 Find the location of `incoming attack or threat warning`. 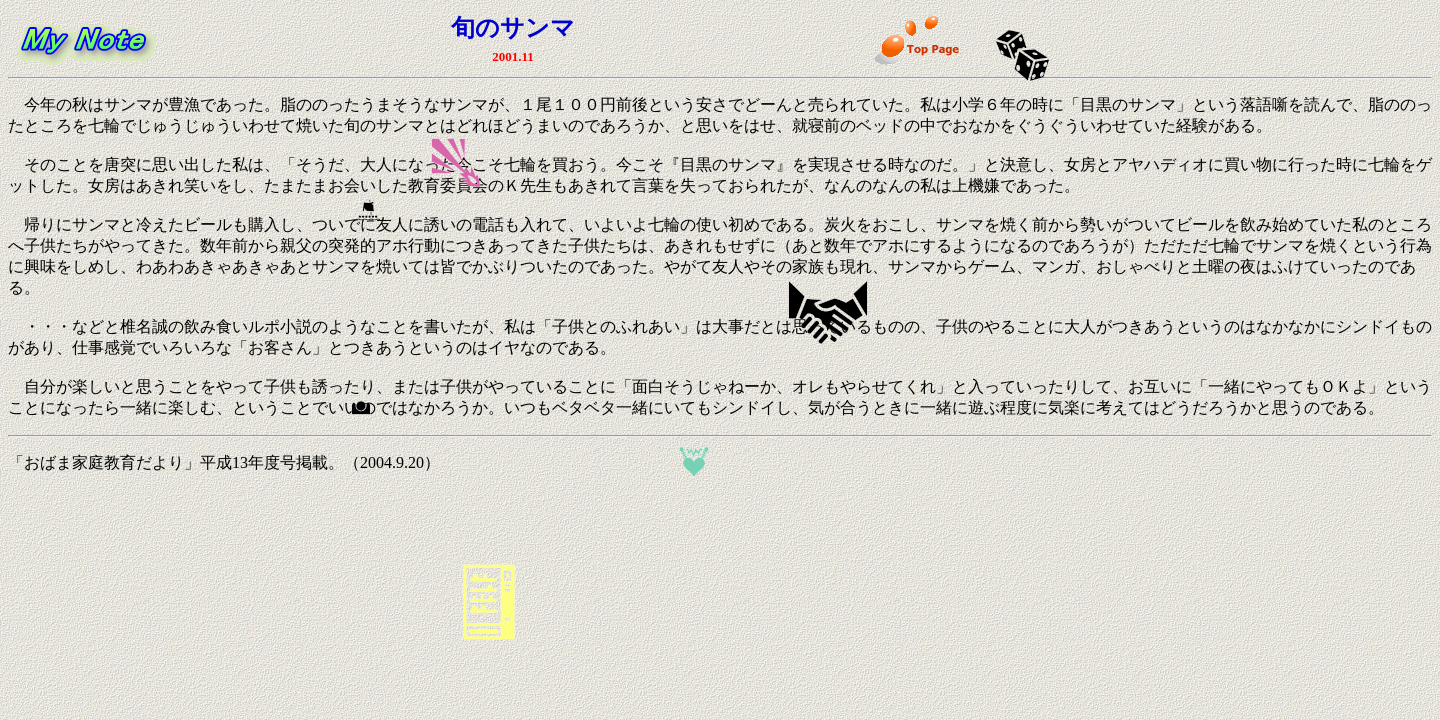

incoming attack or threat warning is located at coordinates (456, 163).